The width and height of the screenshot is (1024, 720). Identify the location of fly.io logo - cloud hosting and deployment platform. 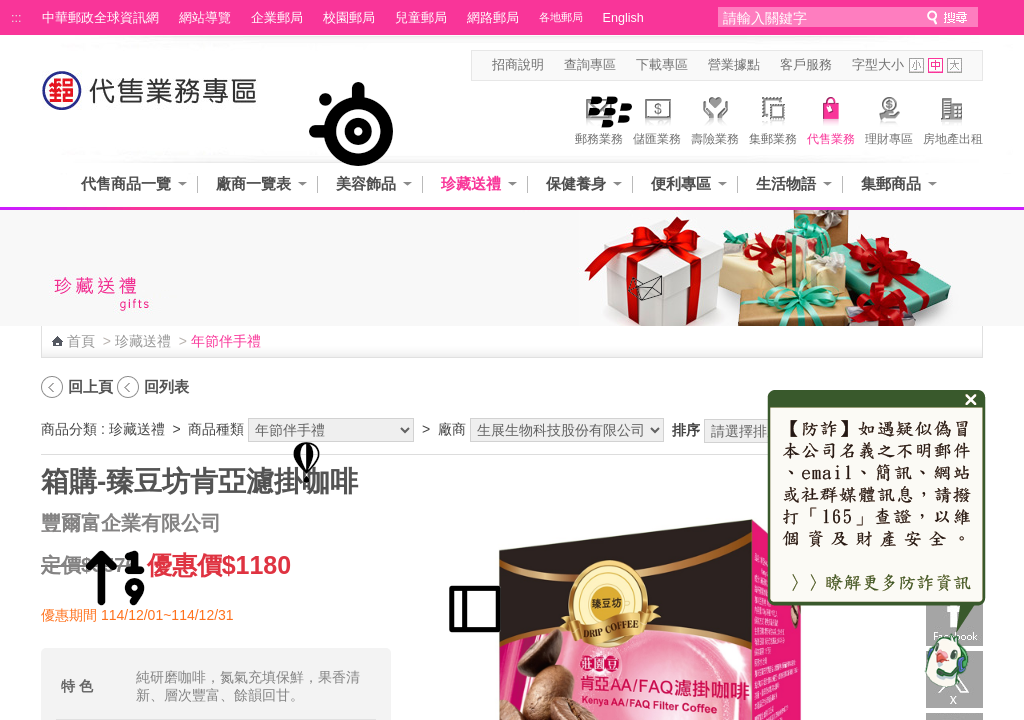
(306, 462).